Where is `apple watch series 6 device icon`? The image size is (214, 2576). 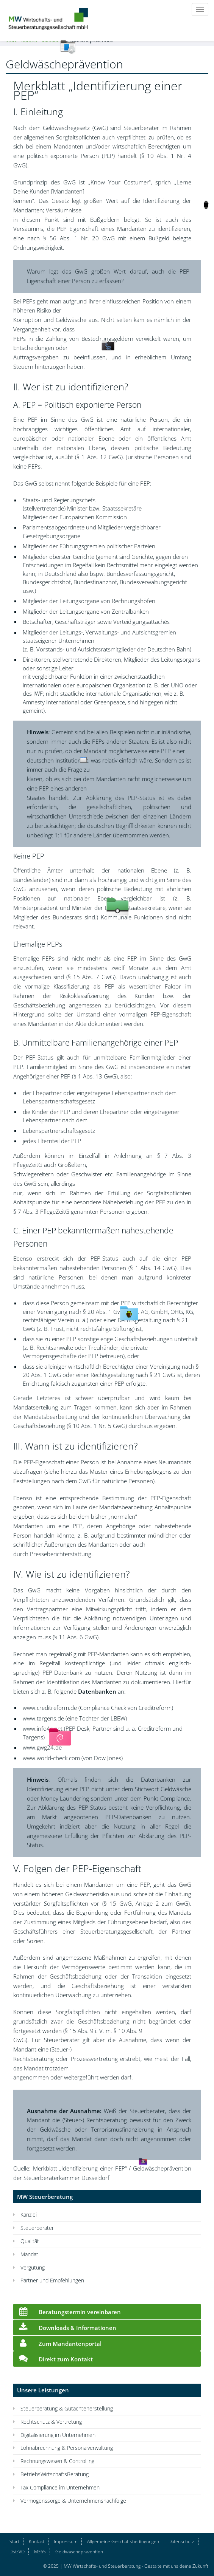 apple watch series 6 device icon is located at coordinates (206, 205).